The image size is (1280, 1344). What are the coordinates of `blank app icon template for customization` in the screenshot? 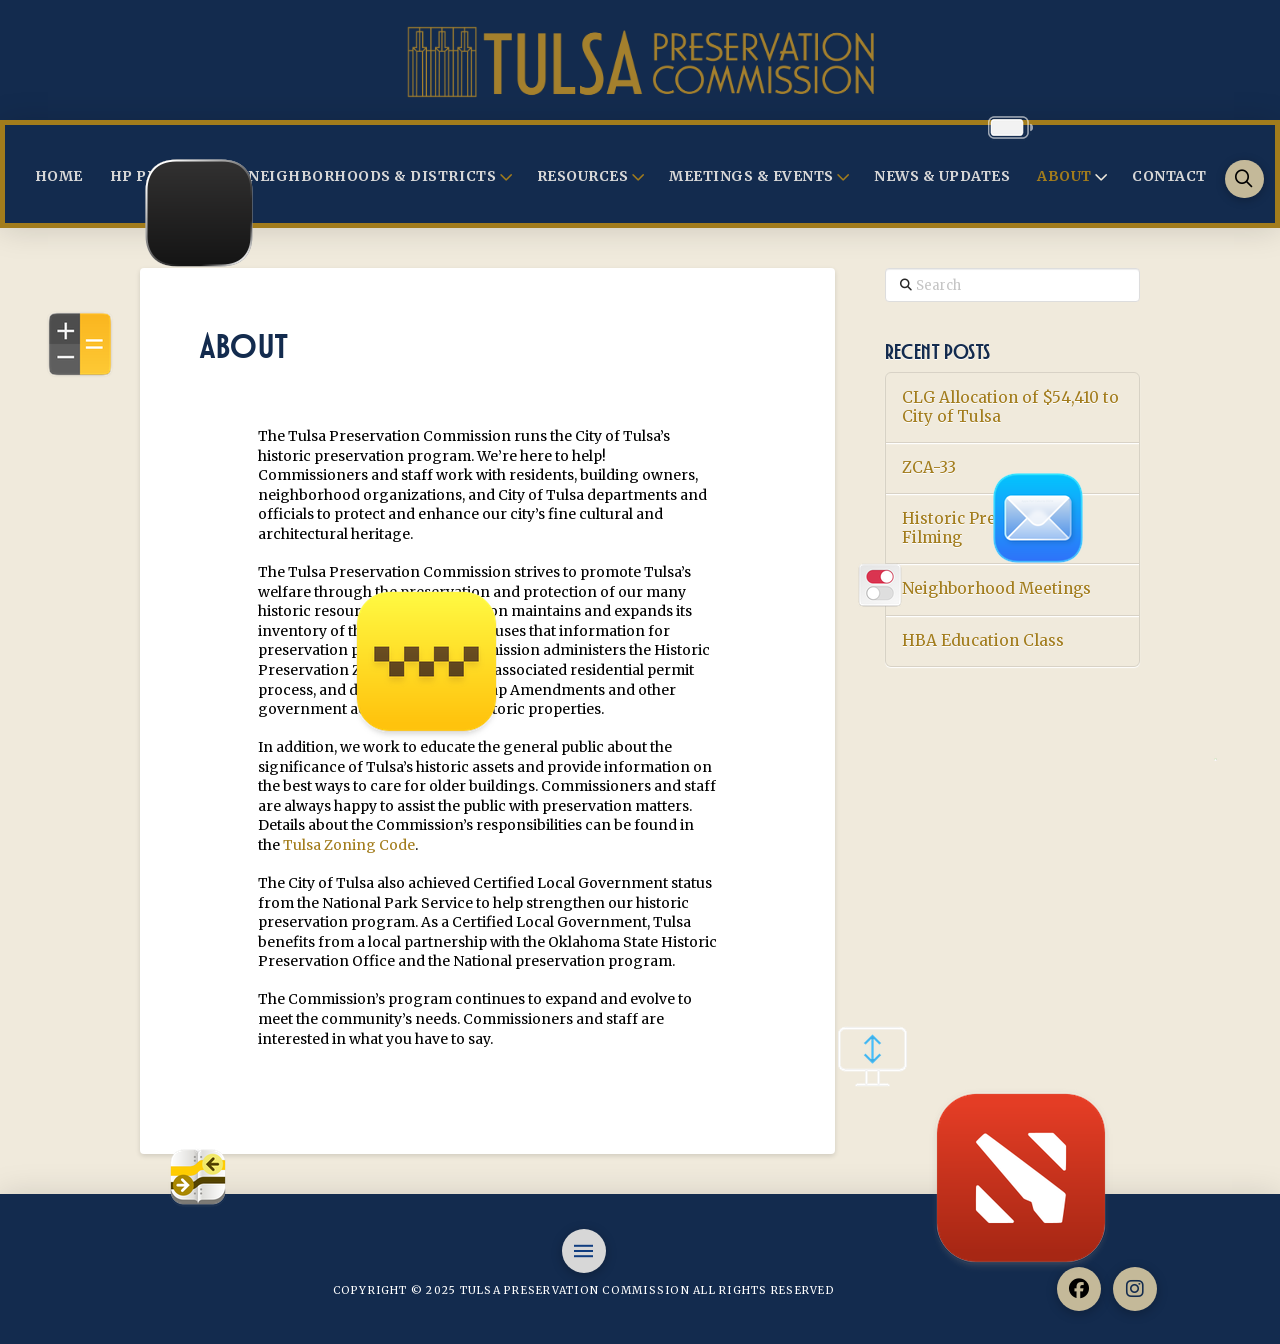 It's located at (199, 213).